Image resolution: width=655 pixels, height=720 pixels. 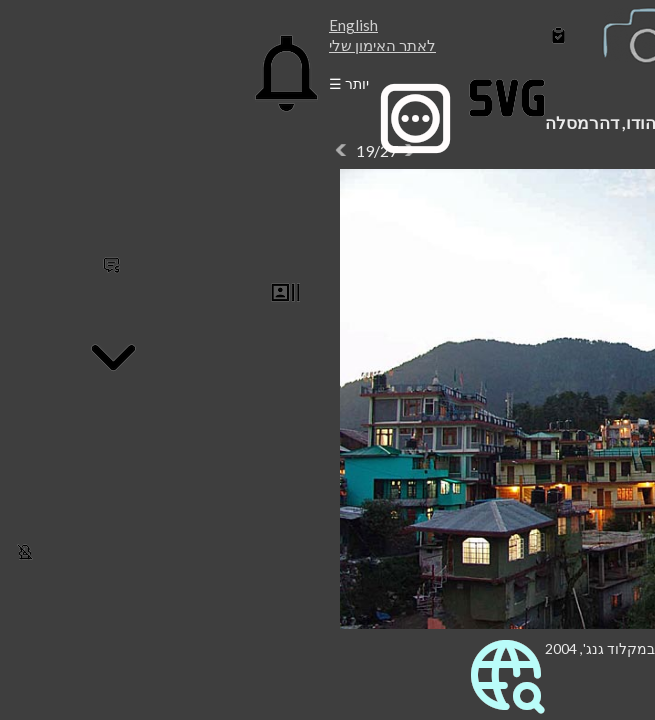 What do you see at coordinates (111, 264) in the screenshot?
I see `view payment or transaction messages` at bounding box center [111, 264].